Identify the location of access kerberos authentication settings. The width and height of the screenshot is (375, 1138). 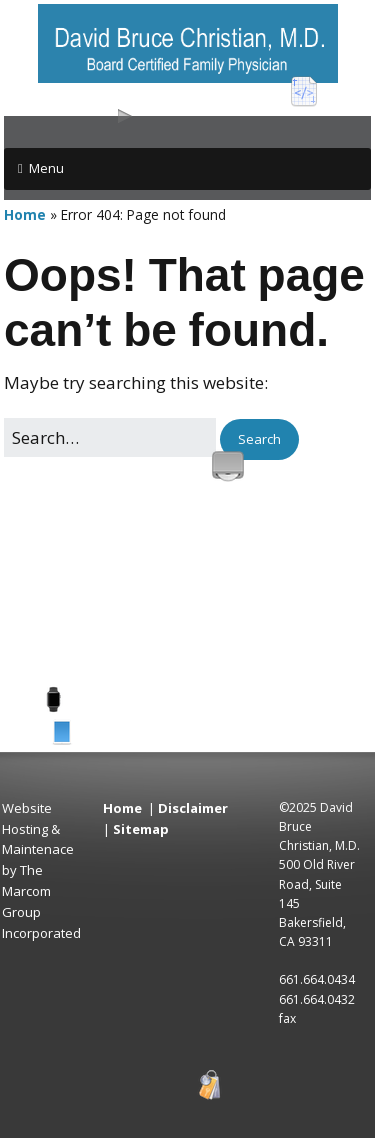
(210, 1085).